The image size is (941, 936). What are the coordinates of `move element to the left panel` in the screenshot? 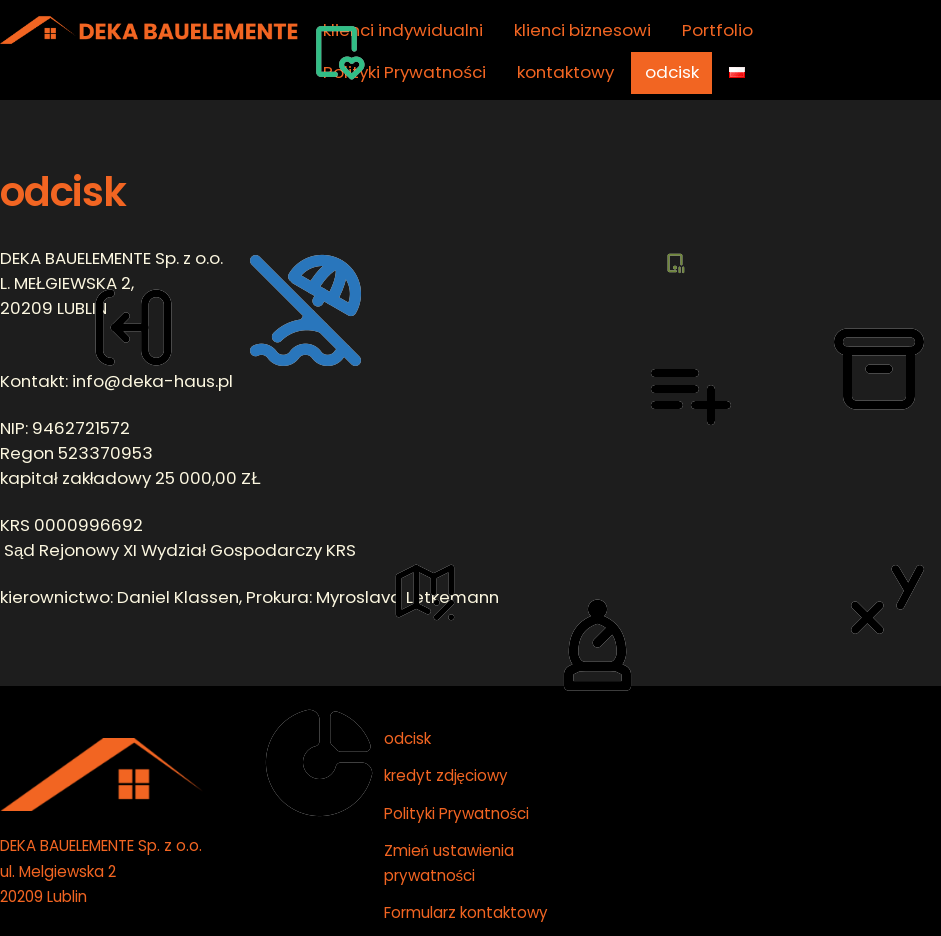 It's located at (133, 327).